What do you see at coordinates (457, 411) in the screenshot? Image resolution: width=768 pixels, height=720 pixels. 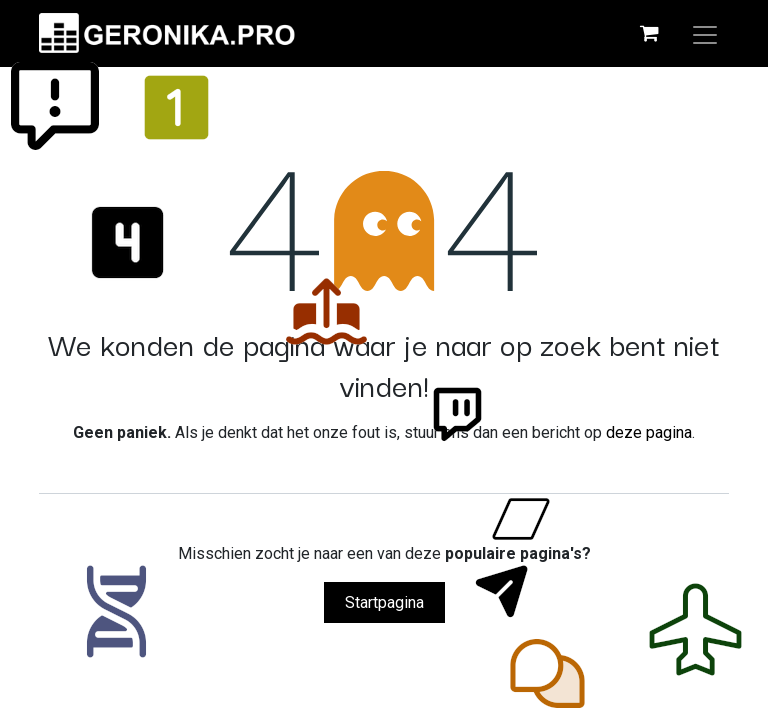 I see `open the Twitch app` at bounding box center [457, 411].